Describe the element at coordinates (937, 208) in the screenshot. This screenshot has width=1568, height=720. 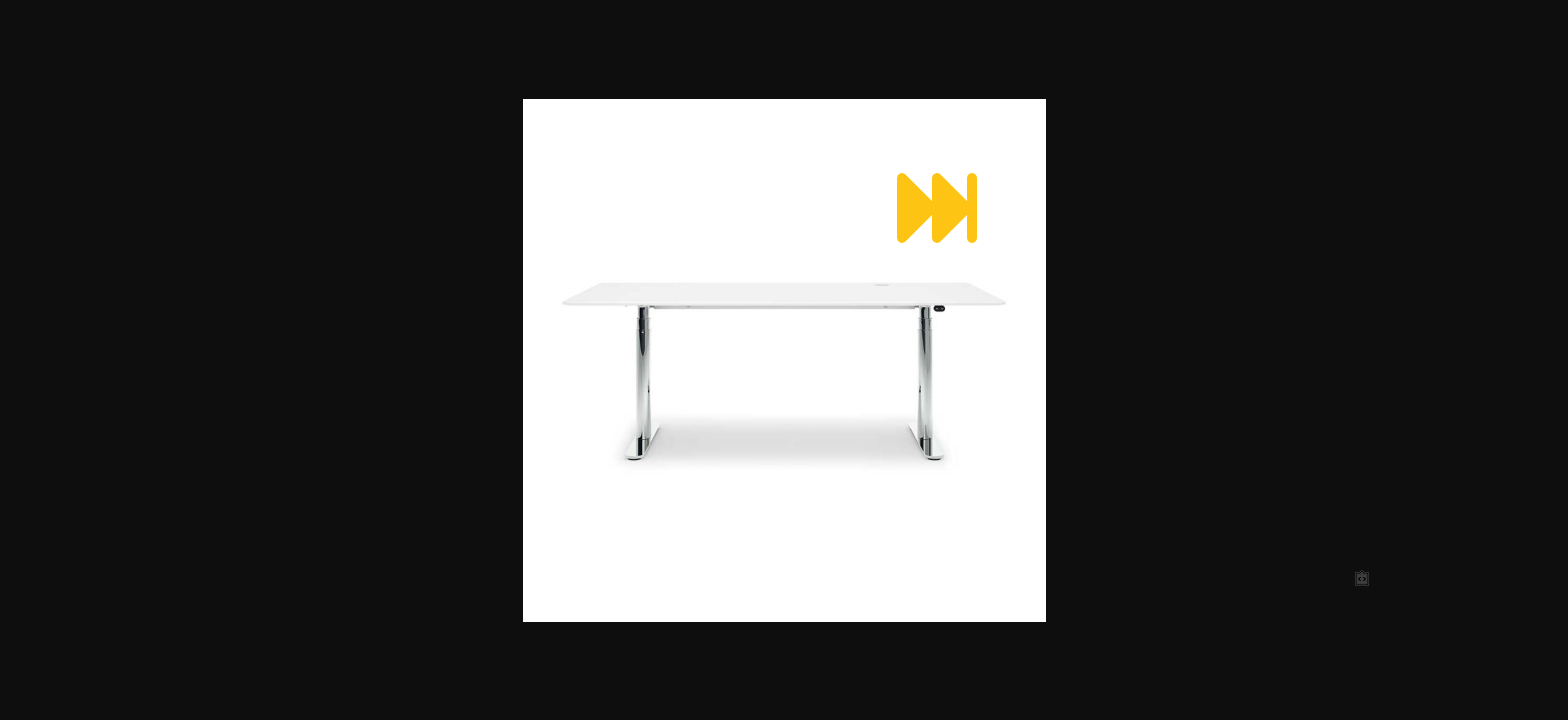
I see `skip to next track` at that location.